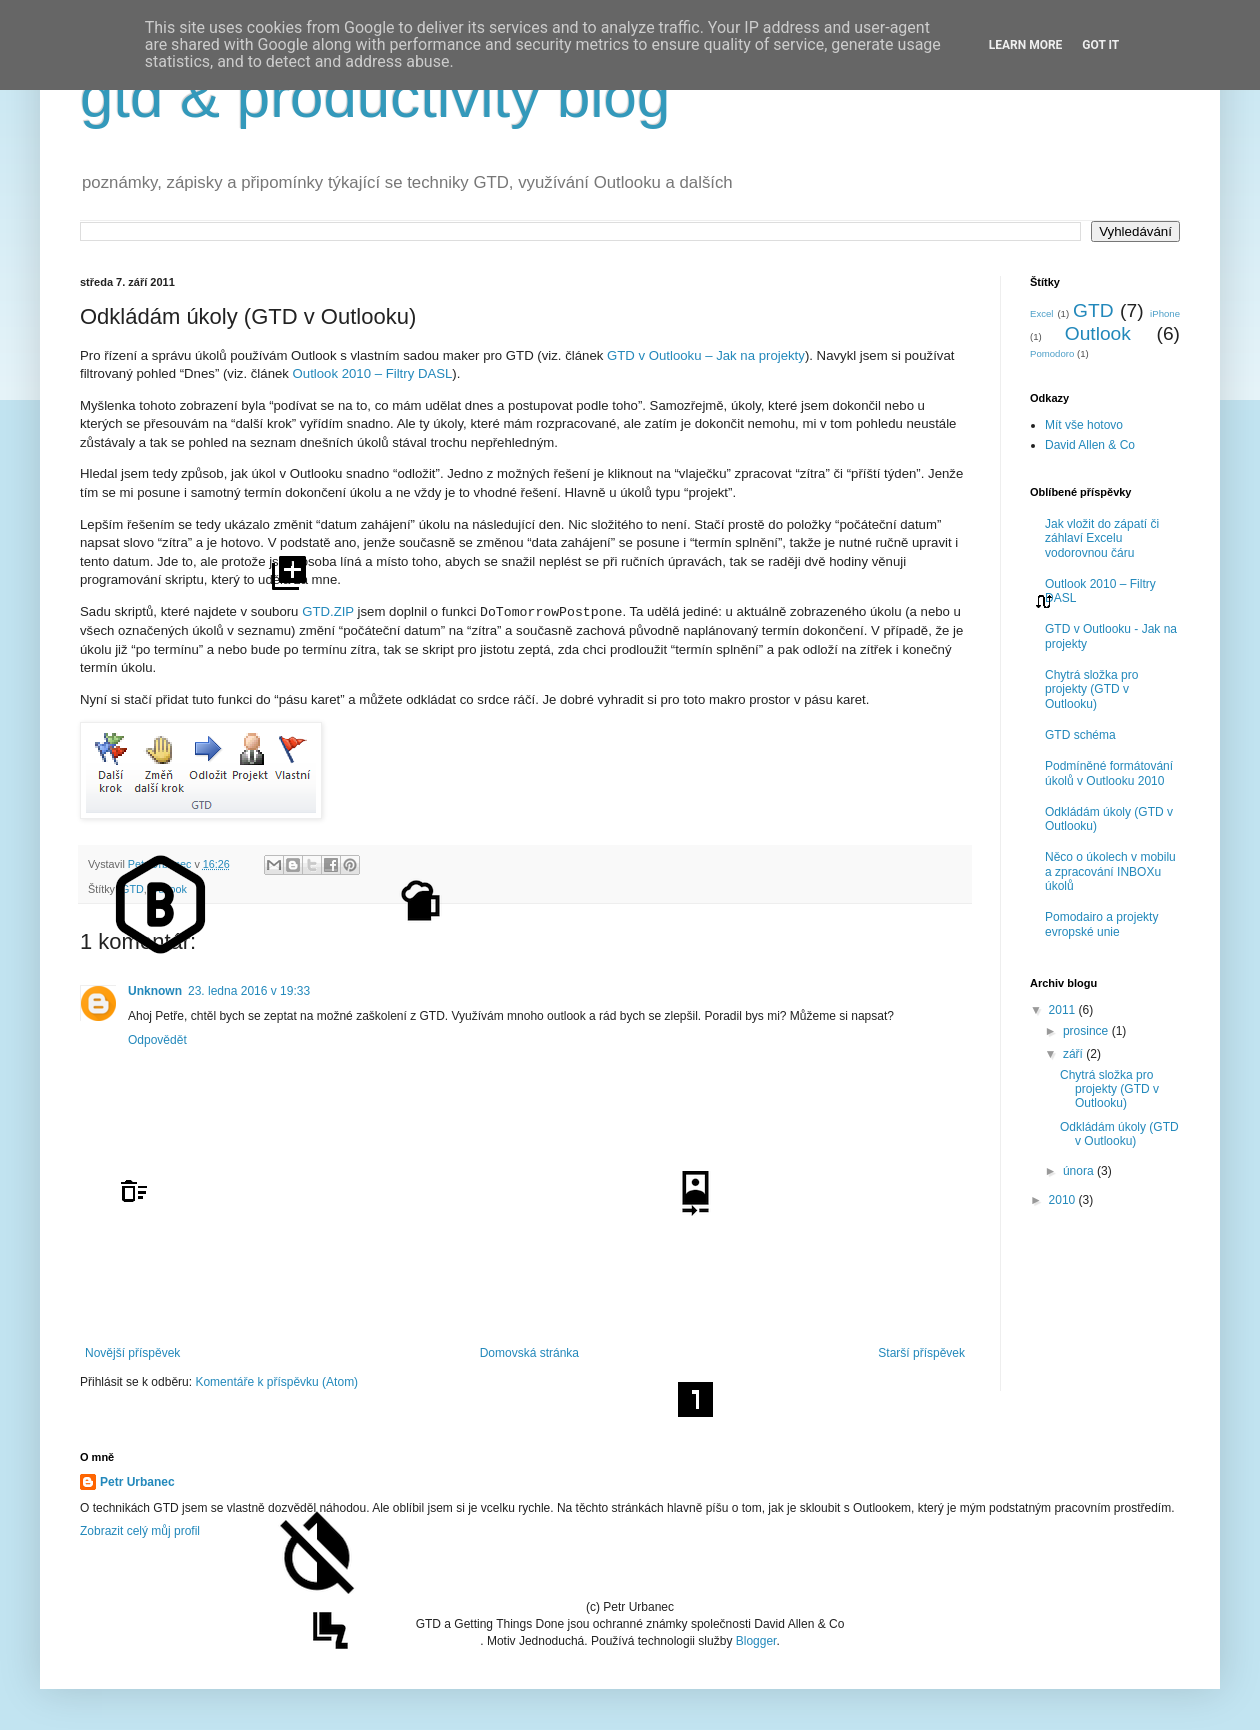  Describe the element at coordinates (289, 573) in the screenshot. I see `add a new photo to your collection` at that location.